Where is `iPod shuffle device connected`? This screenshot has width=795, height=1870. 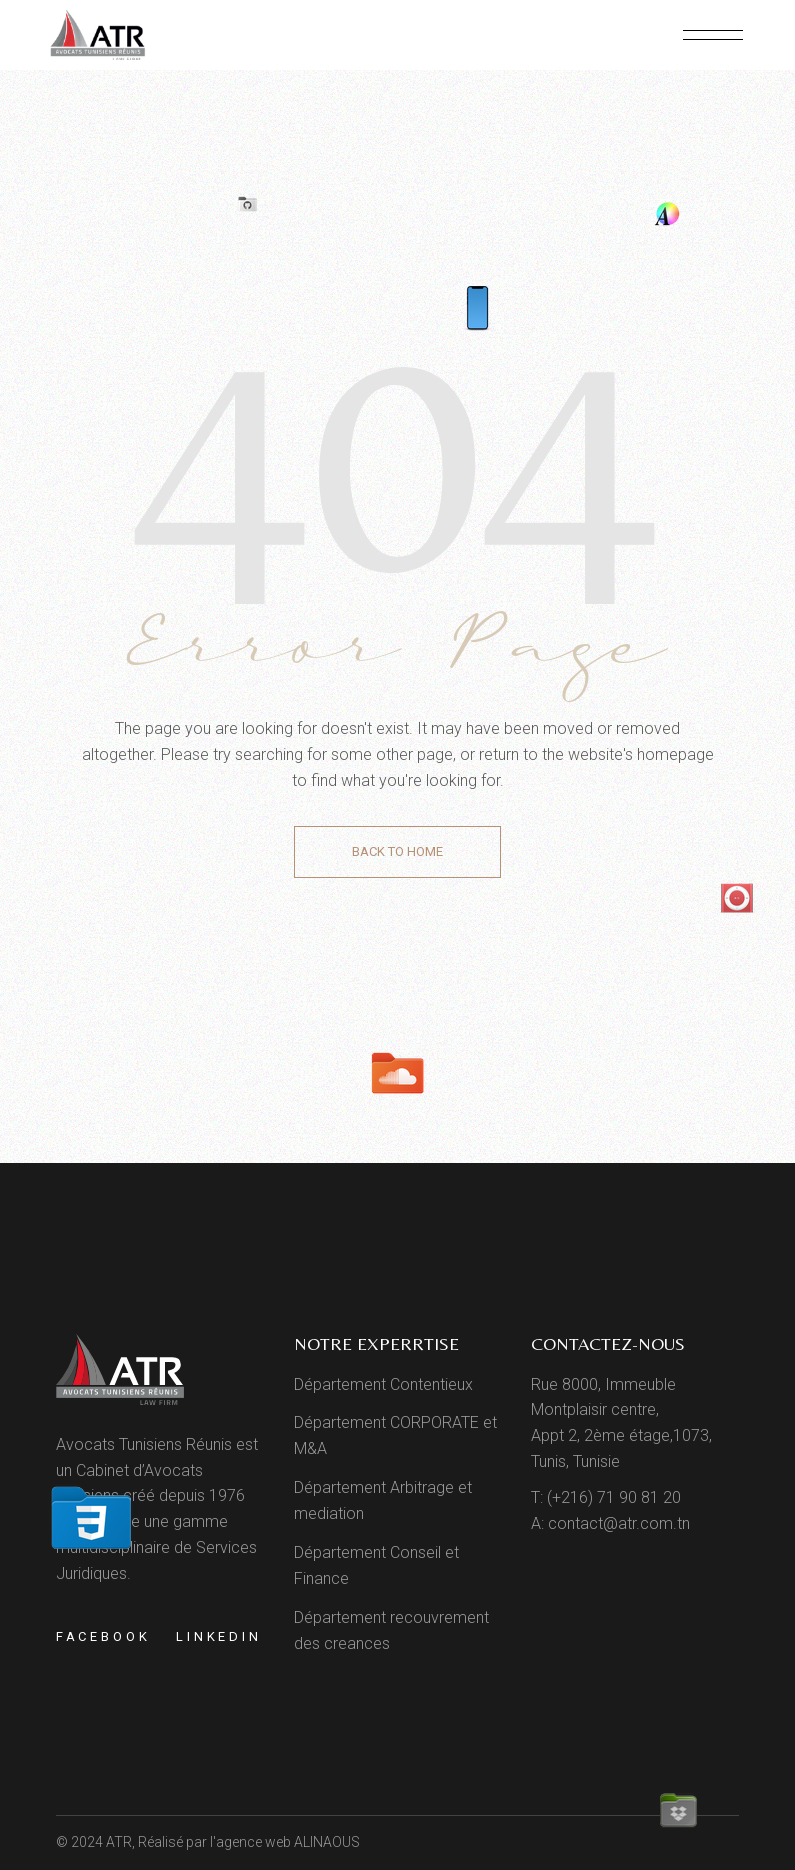 iPod shuffle device connected is located at coordinates (737, 898).